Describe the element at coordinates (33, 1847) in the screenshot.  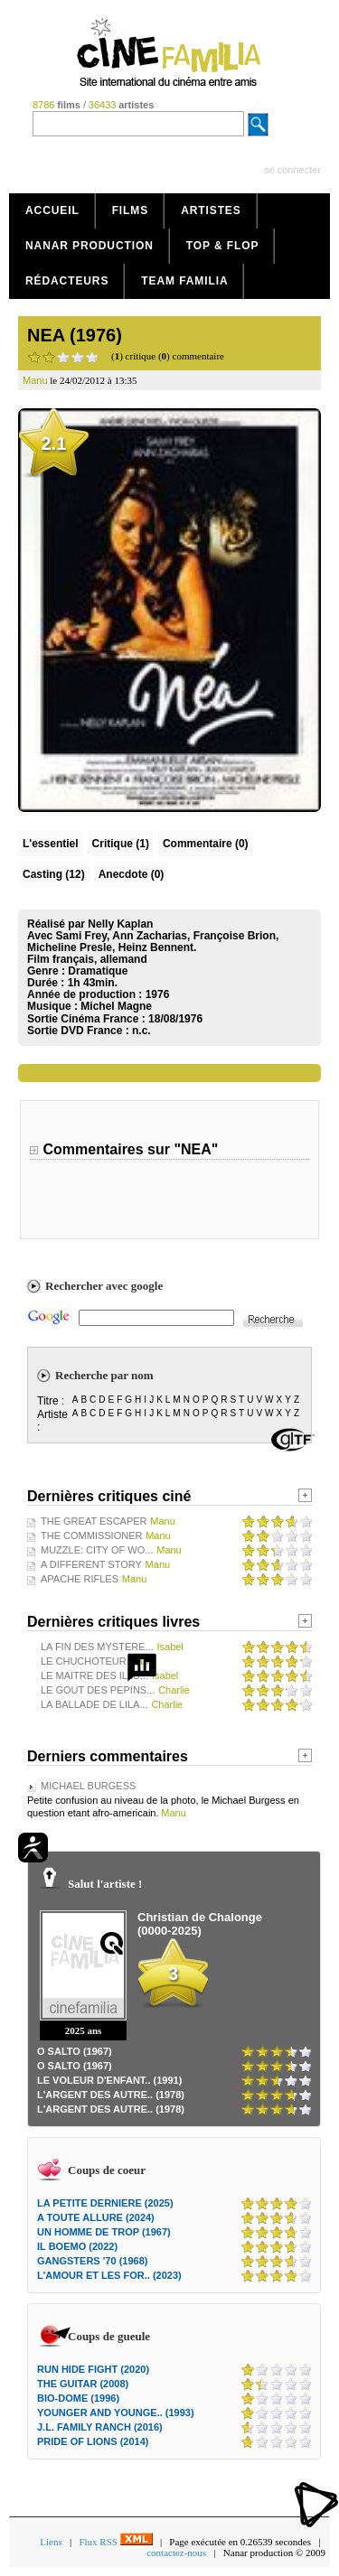
I see `open the Île-de-France Mobilités app` at that location.